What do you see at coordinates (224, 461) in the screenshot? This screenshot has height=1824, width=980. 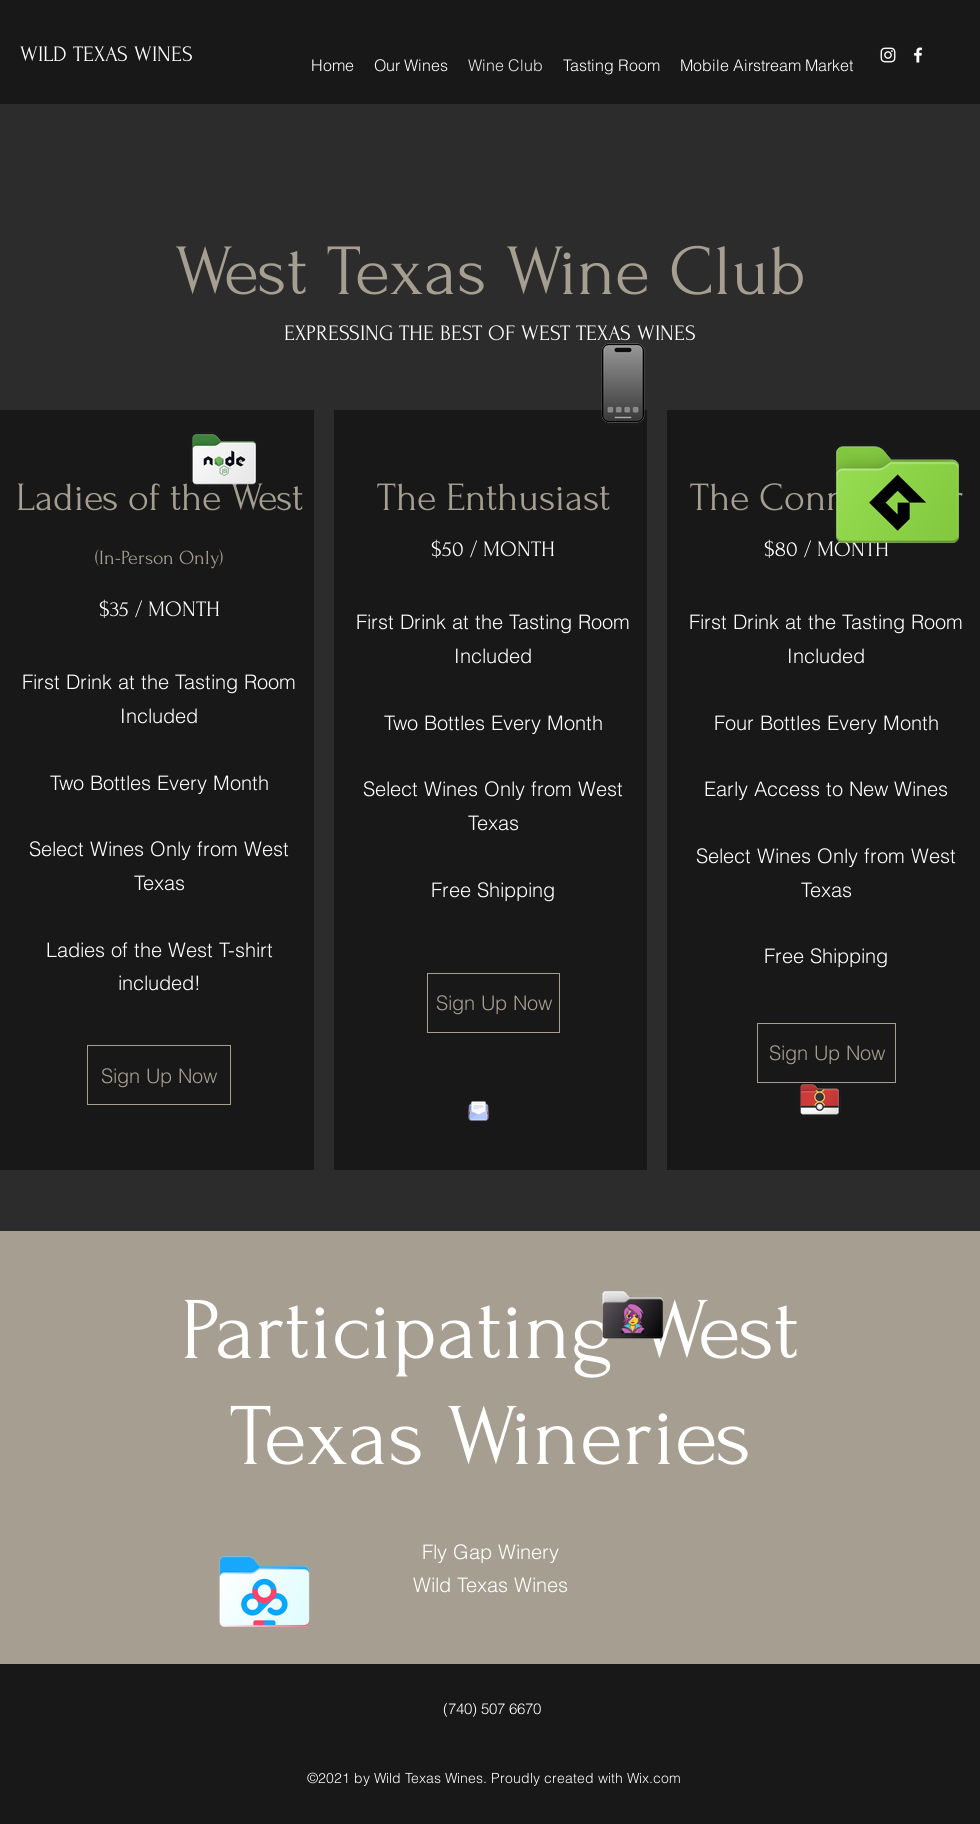 I see `open node.js project folder` at bounding box center [224, 461].